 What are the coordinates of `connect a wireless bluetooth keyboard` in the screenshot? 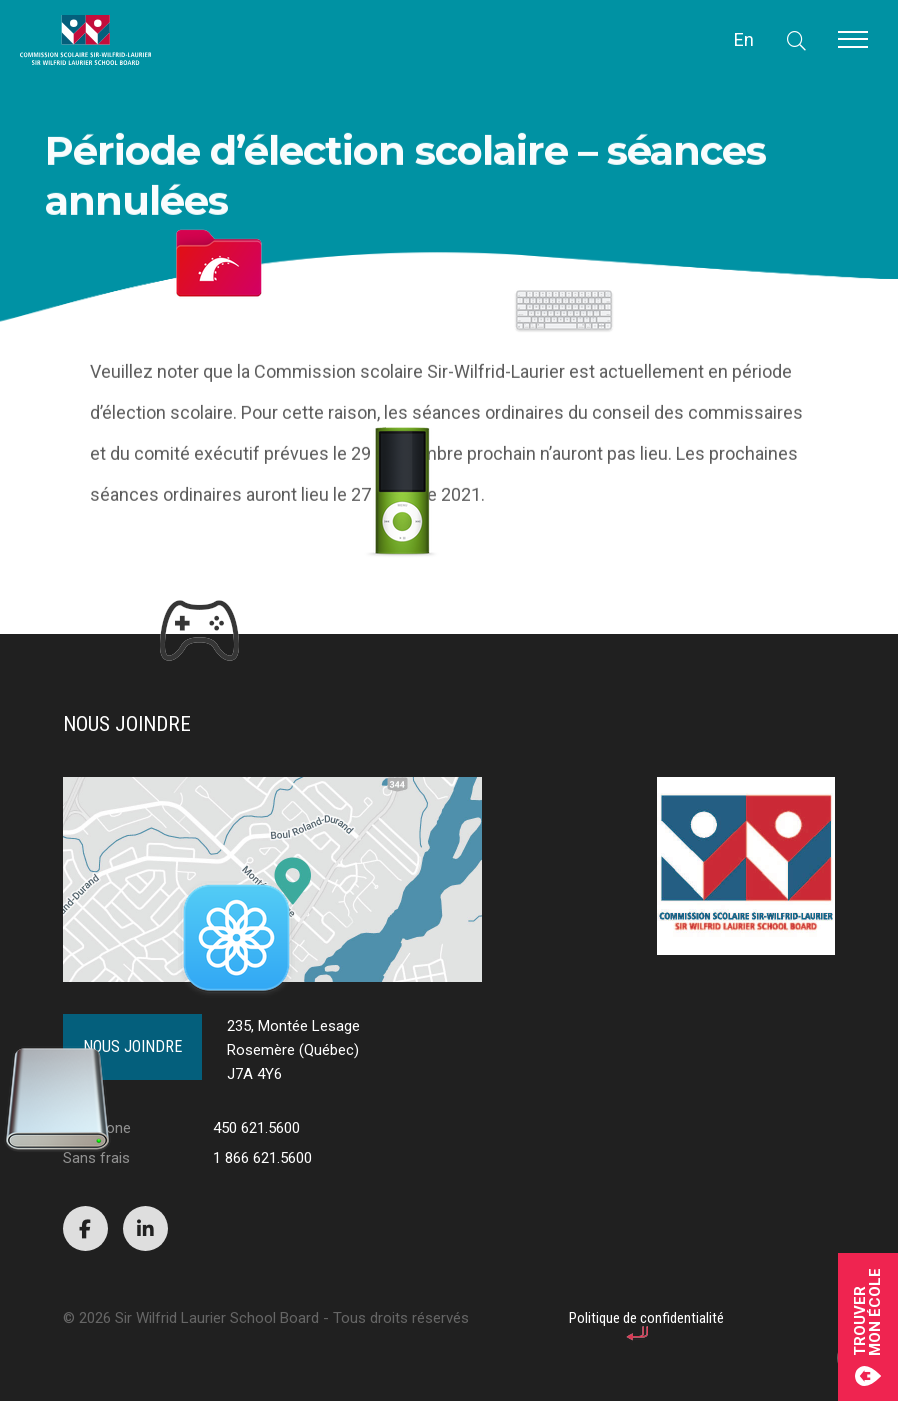 It's located at (564, 310).